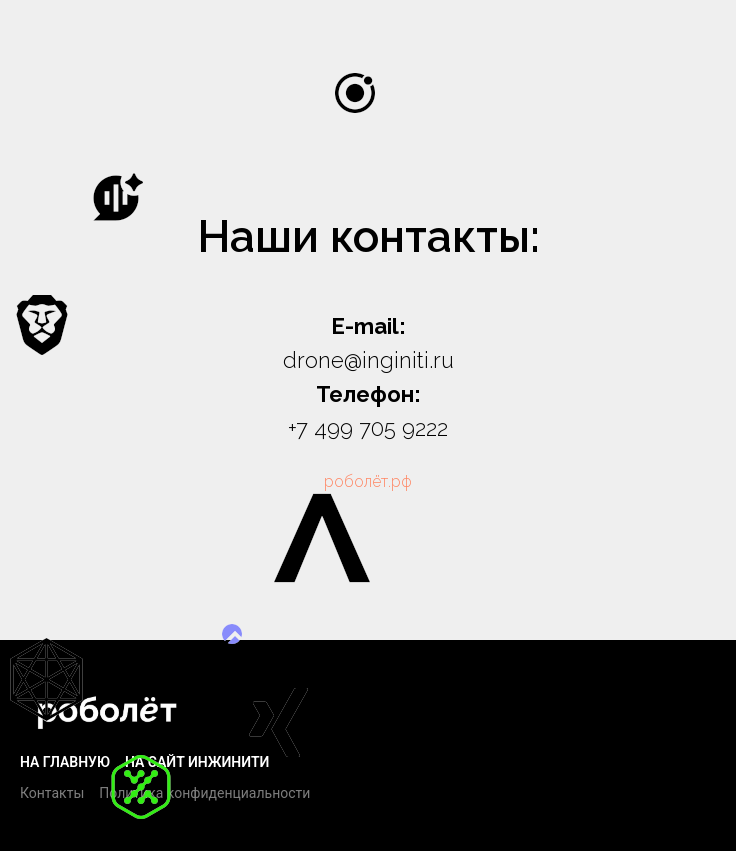  I want to click on ionic framework logo, so click(355, 93).